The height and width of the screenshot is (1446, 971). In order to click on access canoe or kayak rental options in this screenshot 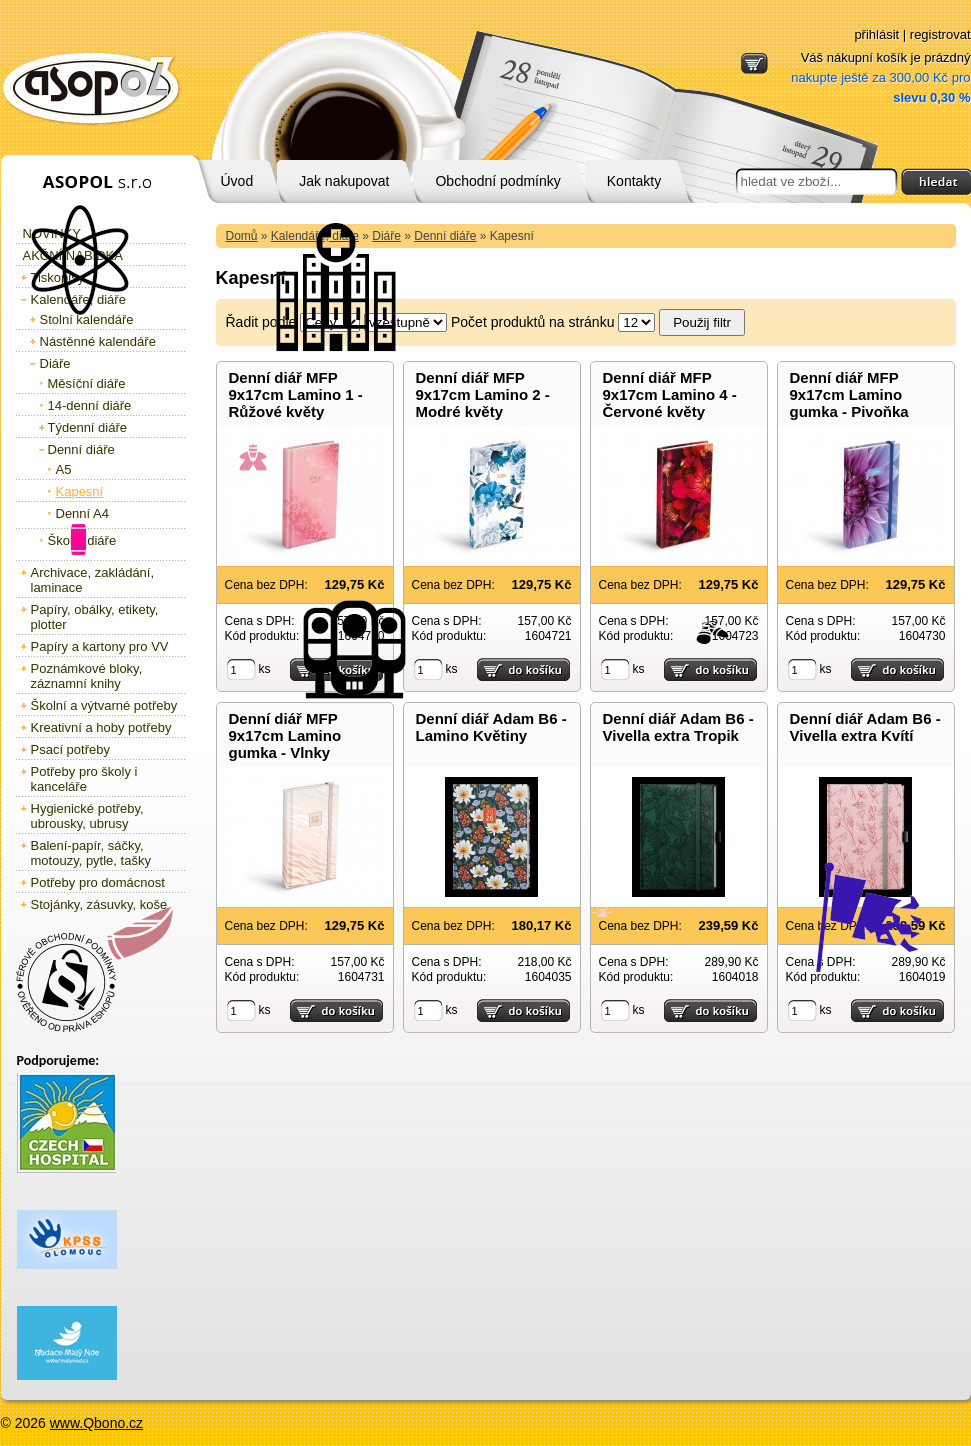, I will do `click(140, 933)`.